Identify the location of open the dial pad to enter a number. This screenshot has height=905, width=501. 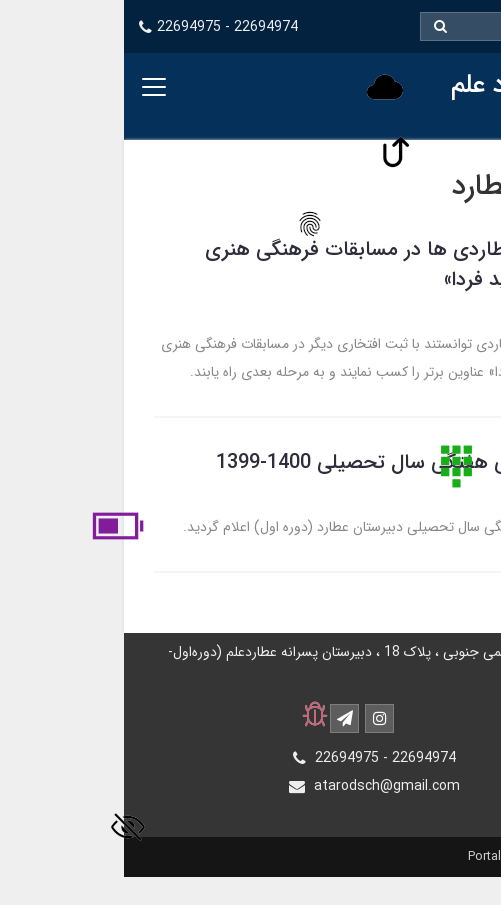
(456, 466).